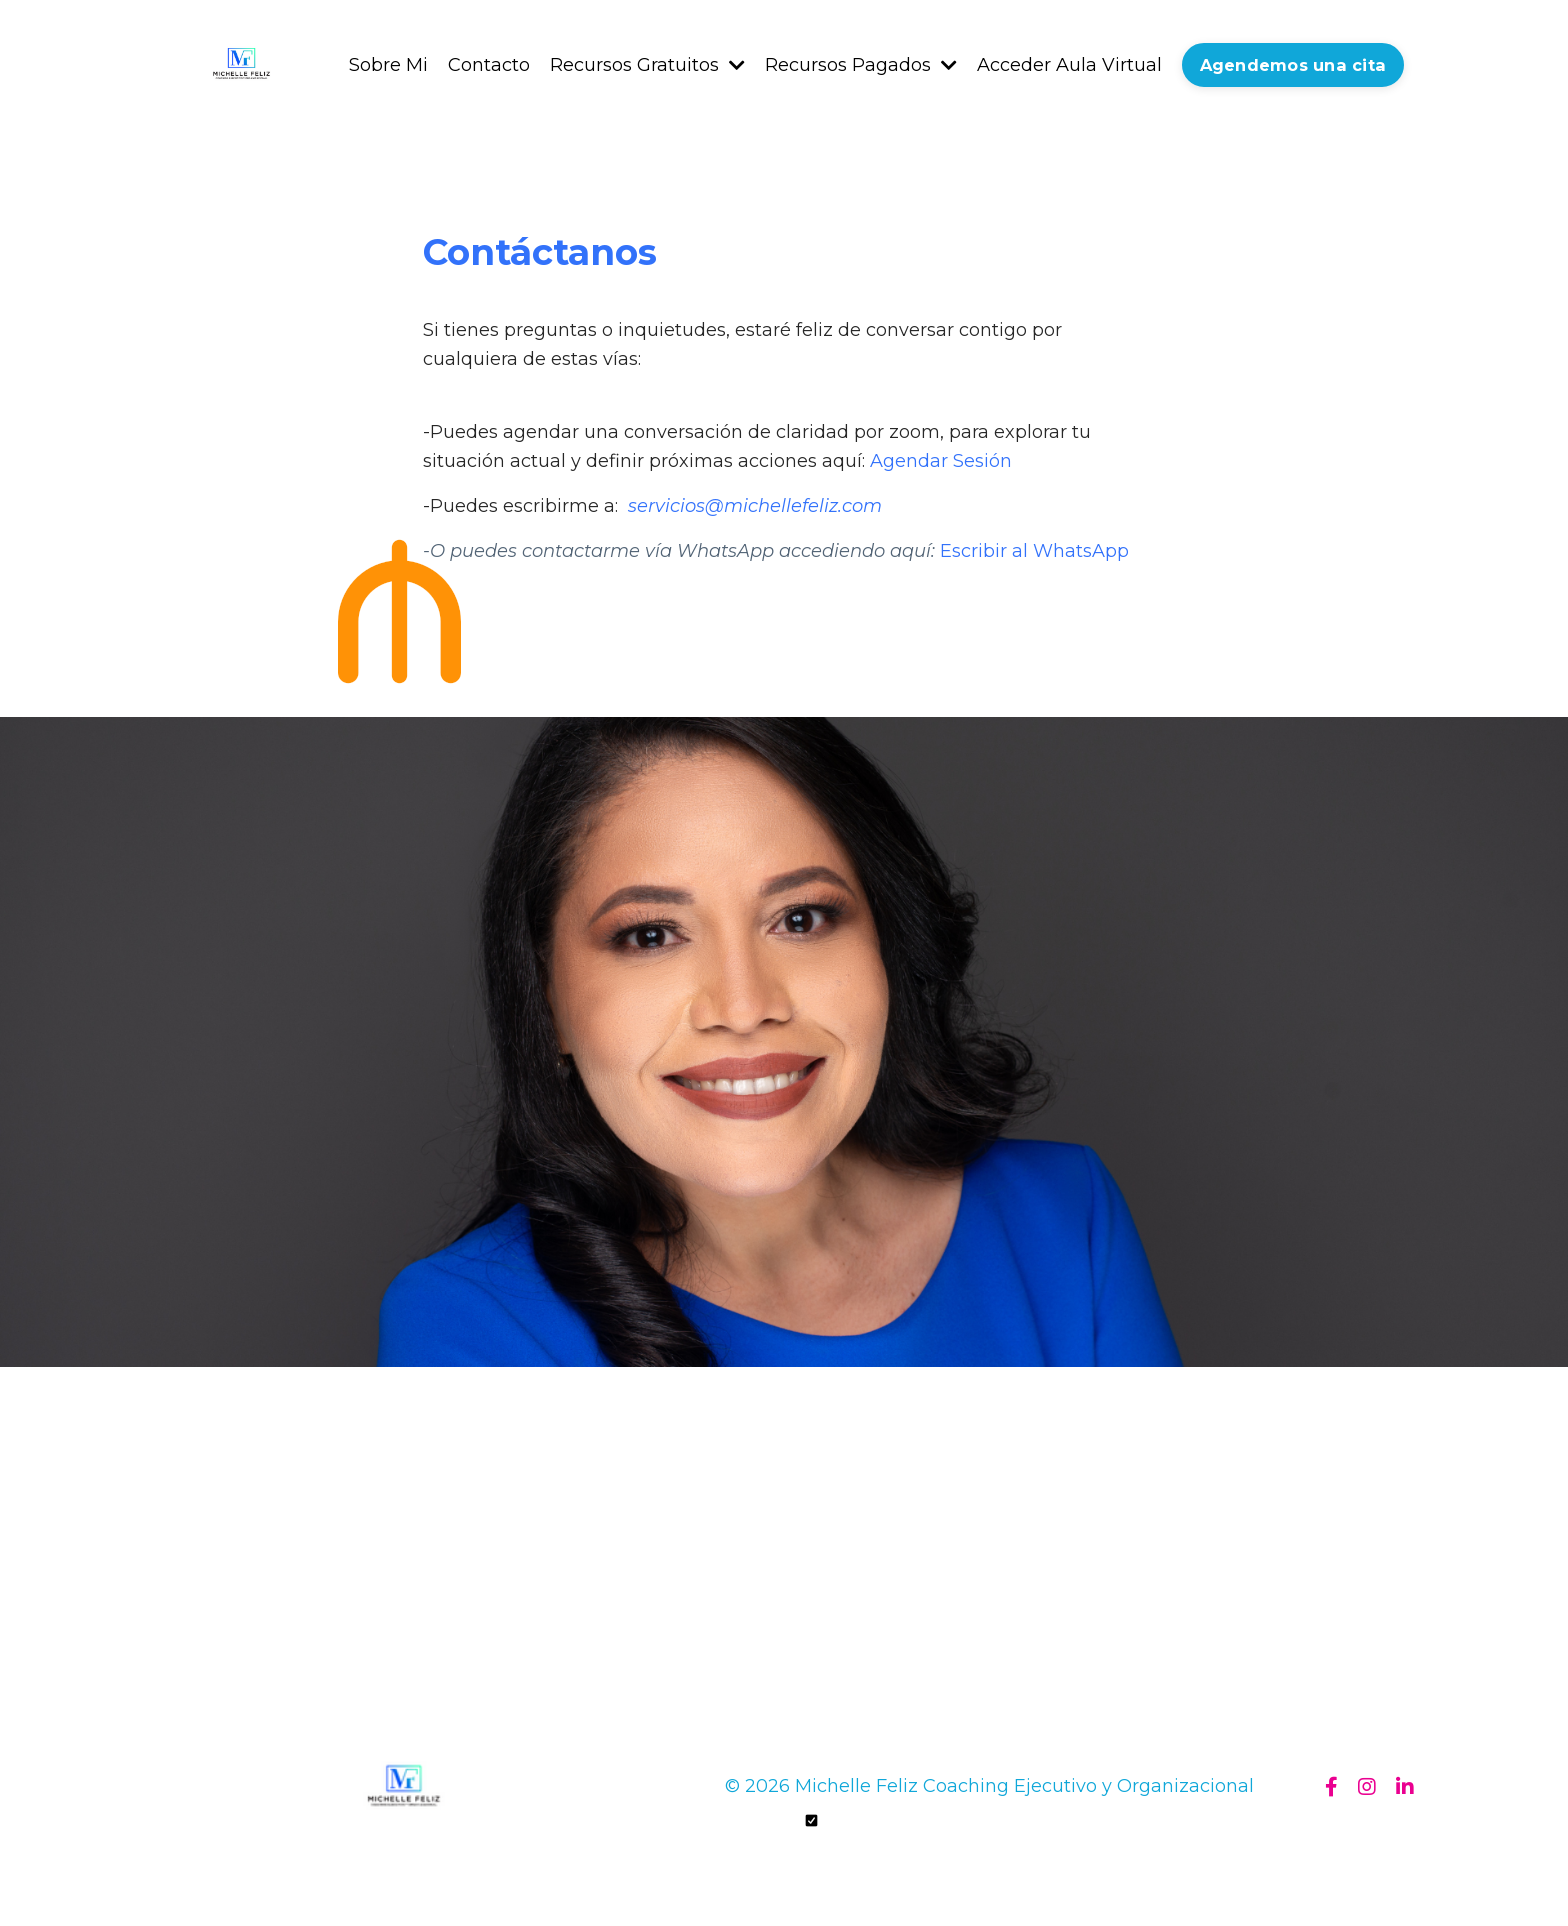  What do you see at coordinates (399, 611) in the screenshot?
I see `indicates azerbaijani manat currency` at bounding box center [399, 611].